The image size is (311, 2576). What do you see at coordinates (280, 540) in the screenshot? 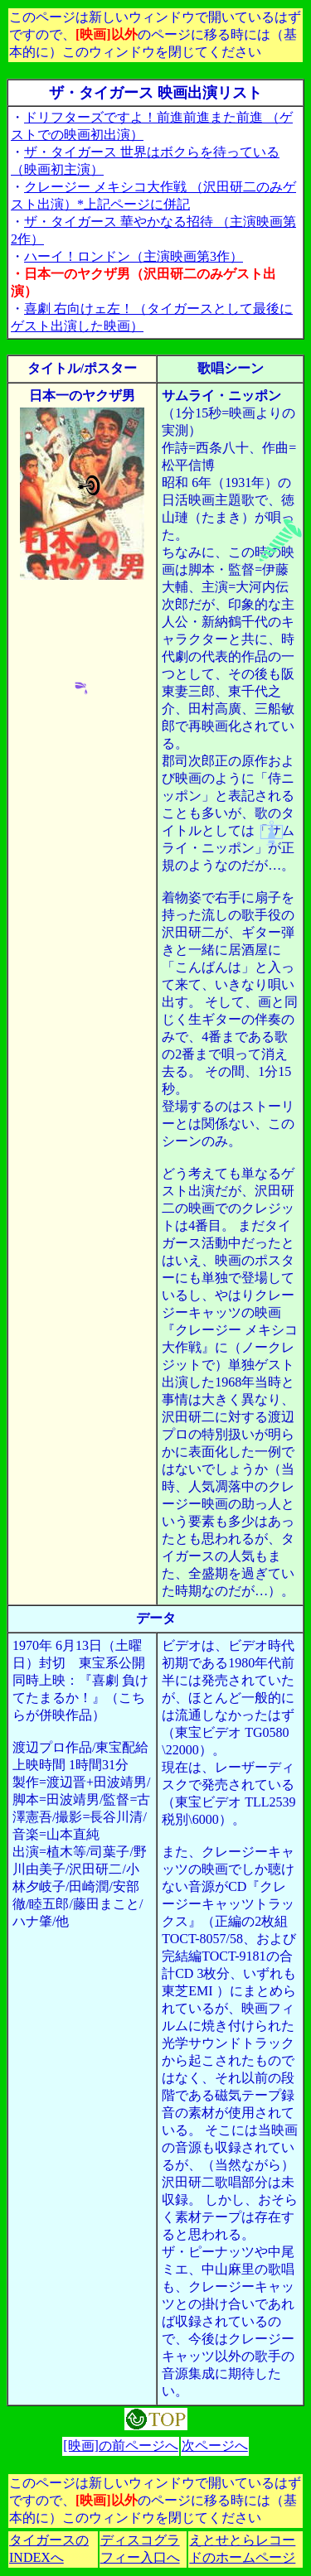
I see `hardware or tools category` at bounding box center [280, 540].